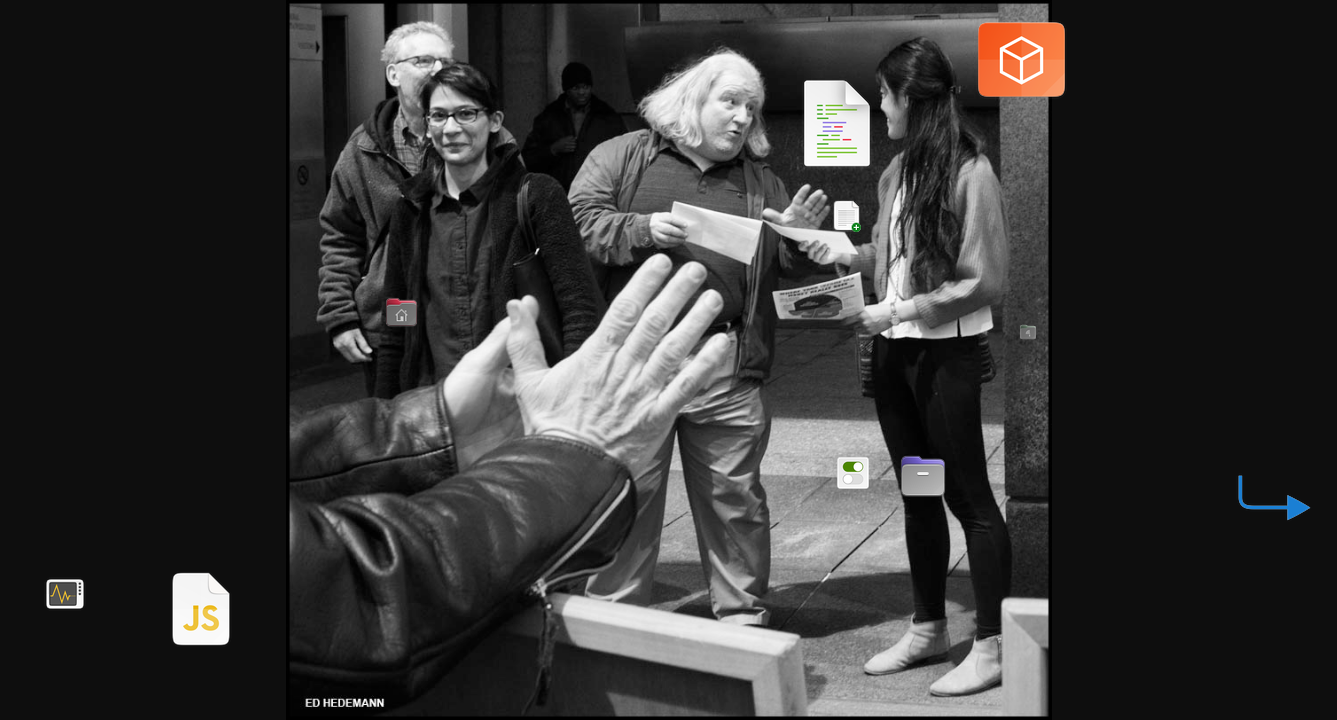  Describe the element at coordinates (923, 476) in the screenshot. I see `open the file manager` at that location.